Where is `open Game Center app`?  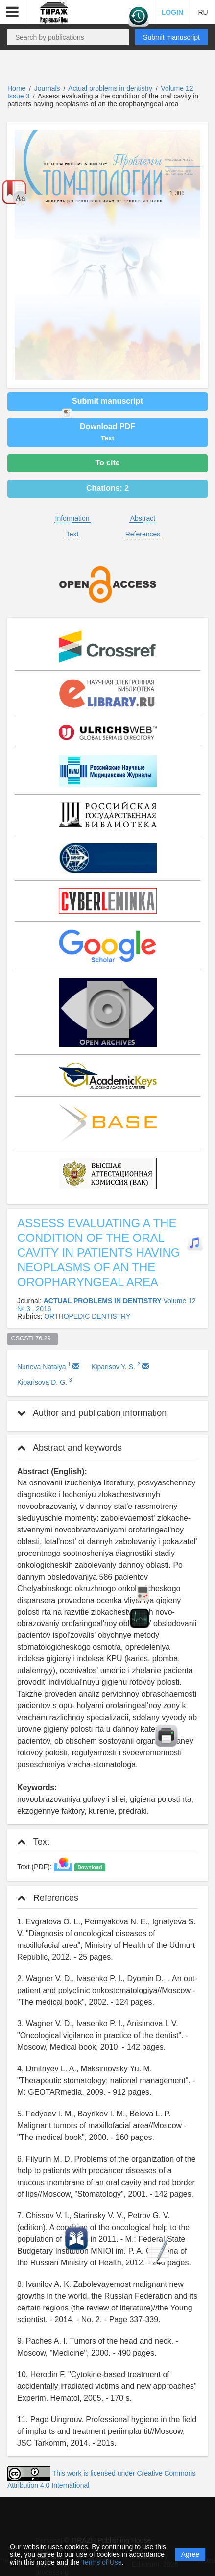
open Game Center app is located at coordinates (64, 1862).